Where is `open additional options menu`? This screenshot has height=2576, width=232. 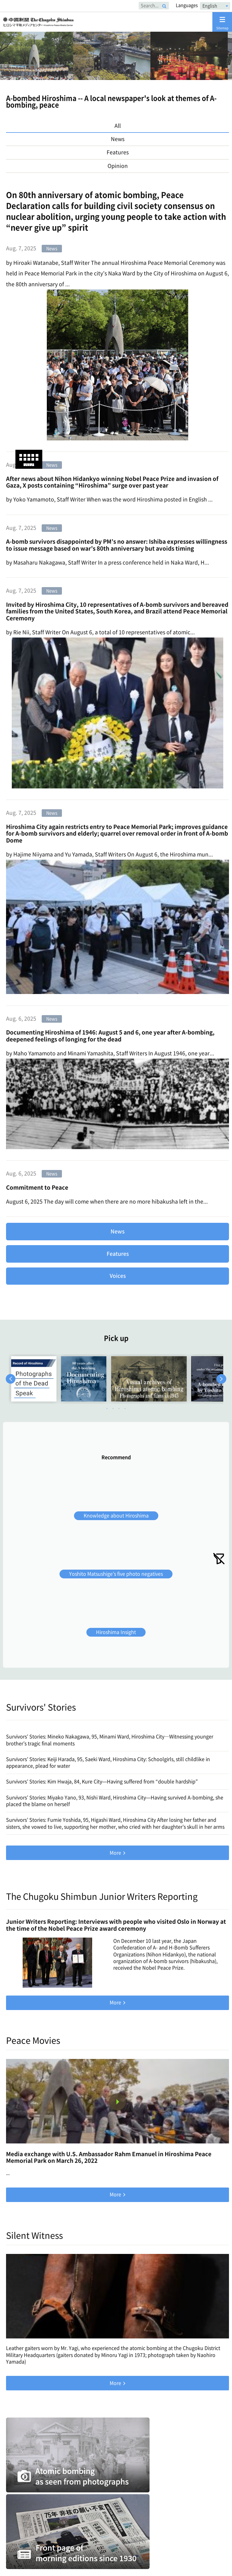 open additional options menu is located at coordinates (86, 361).